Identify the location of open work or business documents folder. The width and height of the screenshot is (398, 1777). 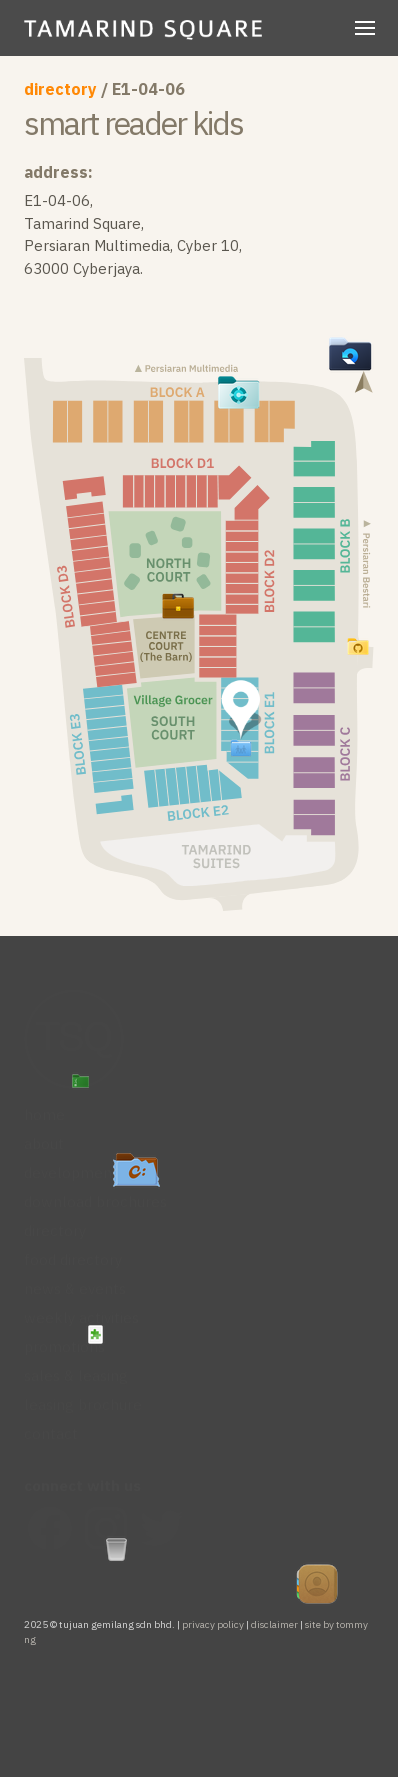
(178, 607).